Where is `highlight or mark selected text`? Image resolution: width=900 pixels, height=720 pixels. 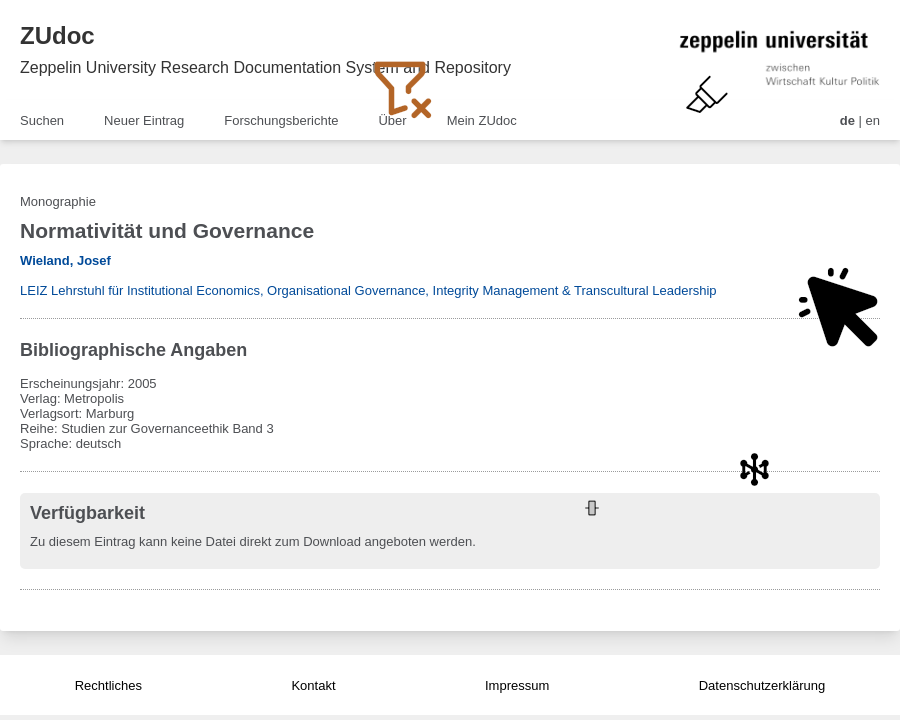
highlight or mark selected text is located at coordinates (705, 96).